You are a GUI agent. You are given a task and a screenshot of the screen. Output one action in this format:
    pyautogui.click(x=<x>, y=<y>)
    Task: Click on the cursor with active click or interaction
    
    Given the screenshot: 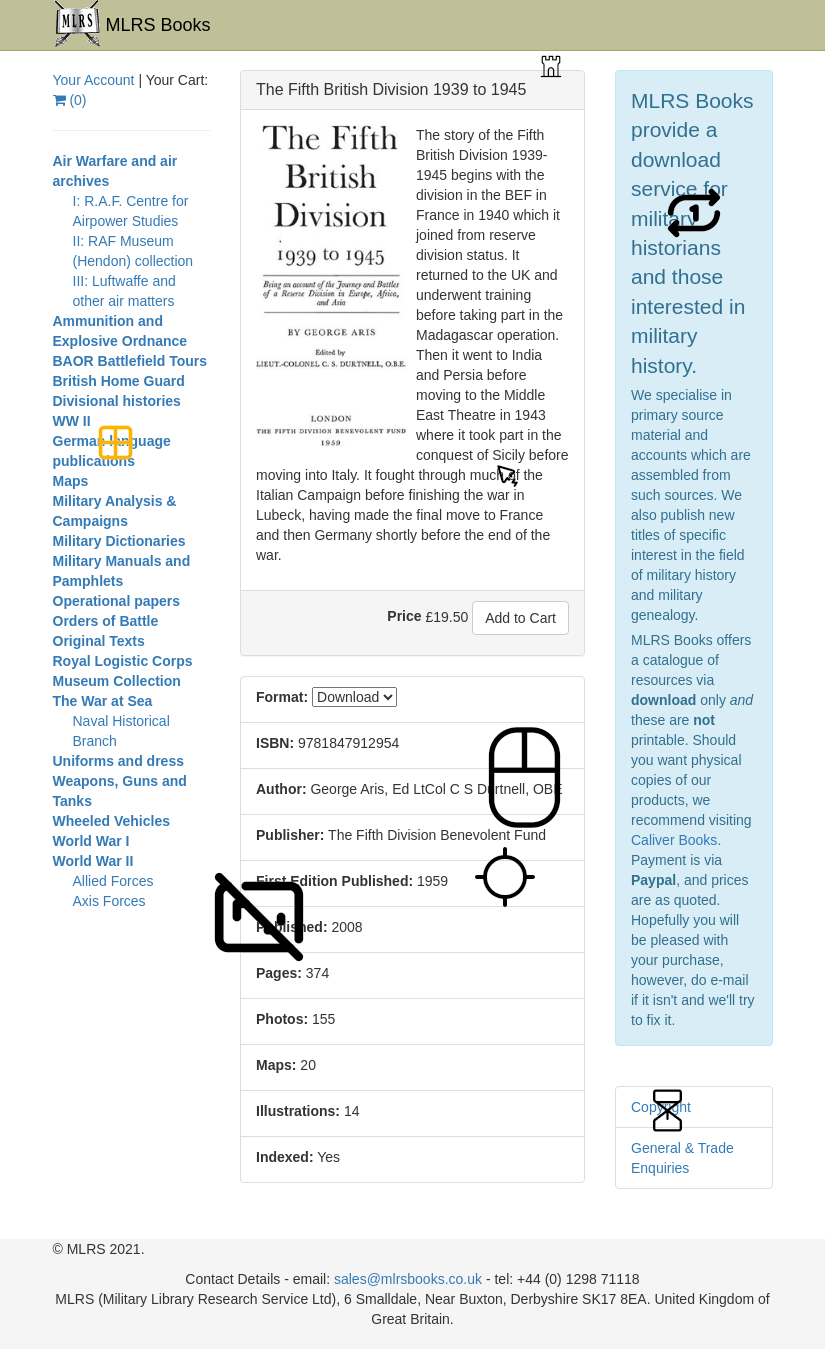 What is the action you would take?
    pyautogui.click(x=507, y=475)
    